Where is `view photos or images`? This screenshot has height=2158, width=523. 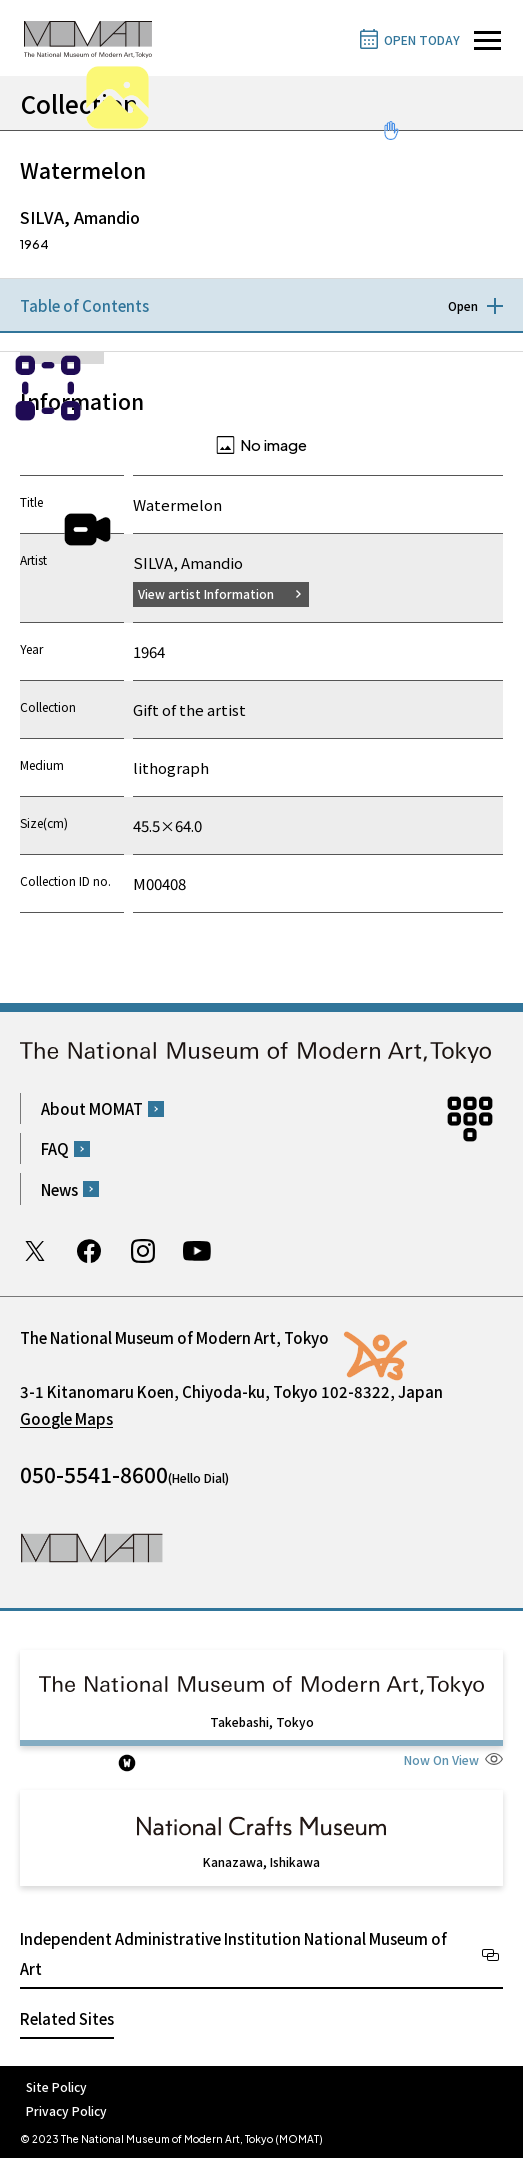 view photos or images is located at coordinates (117, 97).